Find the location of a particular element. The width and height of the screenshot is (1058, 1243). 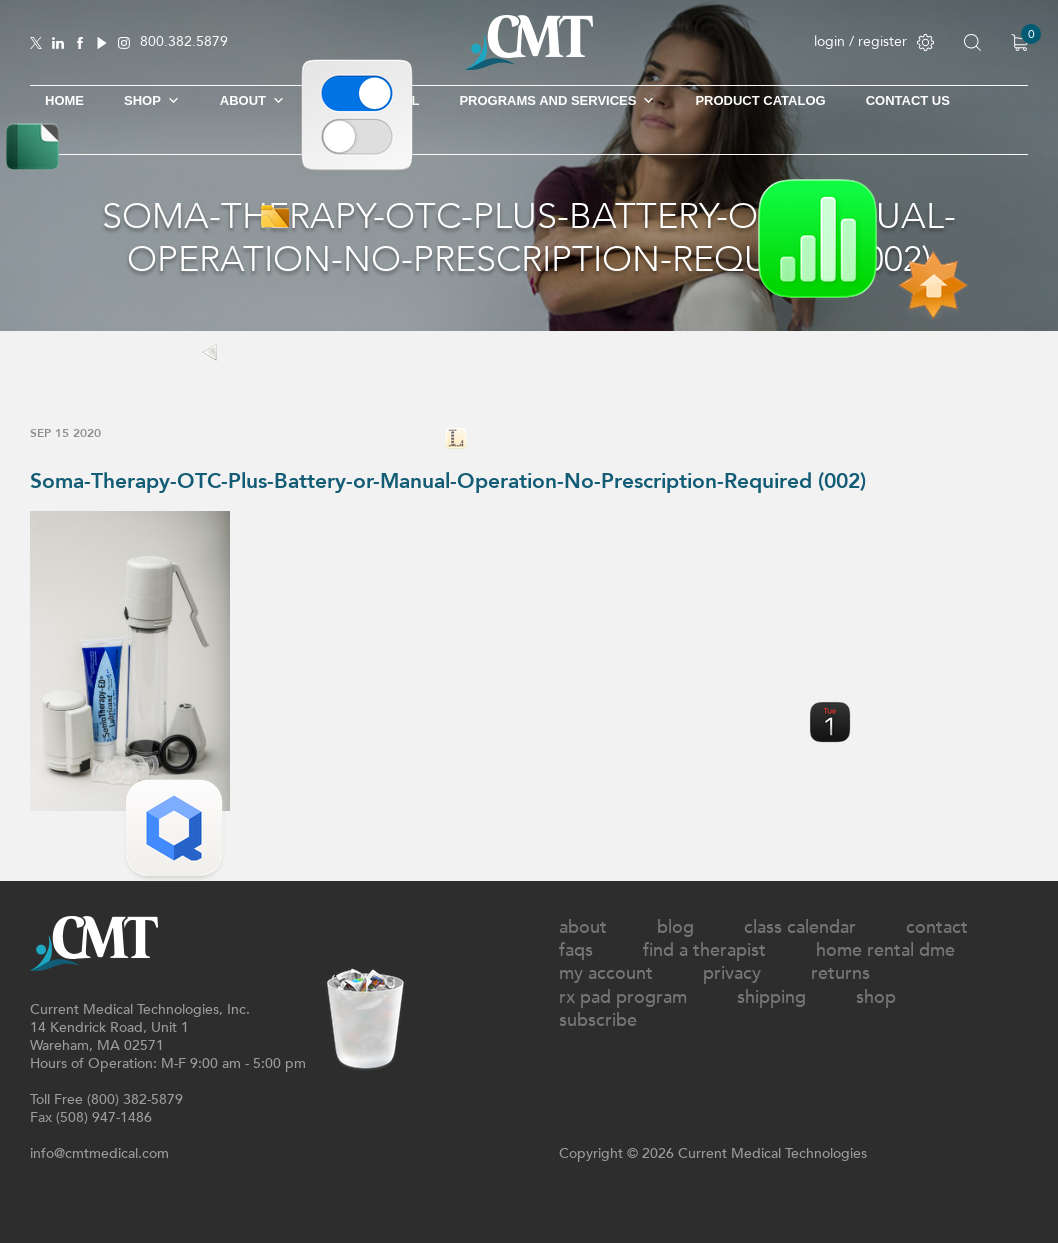

open qubes os application is located at coordinates (174, 828).